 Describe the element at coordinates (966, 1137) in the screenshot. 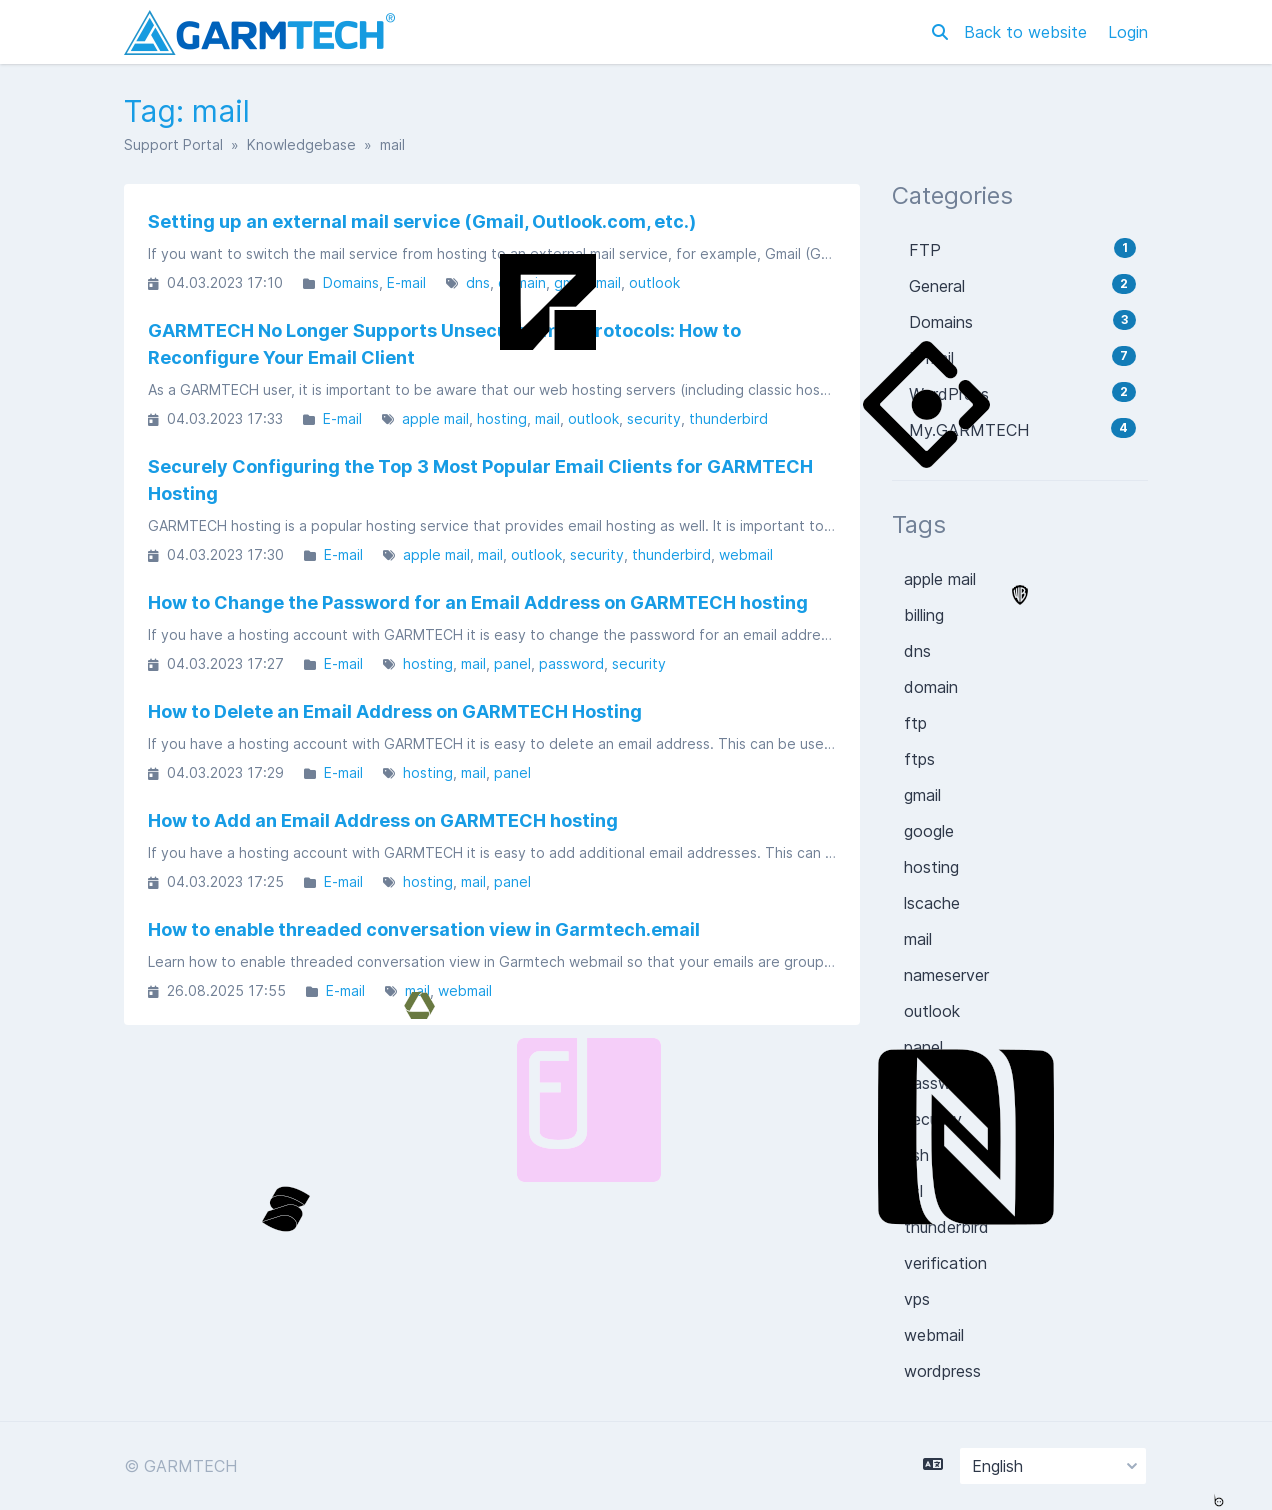

I see `indicates NFC connectivity is available` at that location.